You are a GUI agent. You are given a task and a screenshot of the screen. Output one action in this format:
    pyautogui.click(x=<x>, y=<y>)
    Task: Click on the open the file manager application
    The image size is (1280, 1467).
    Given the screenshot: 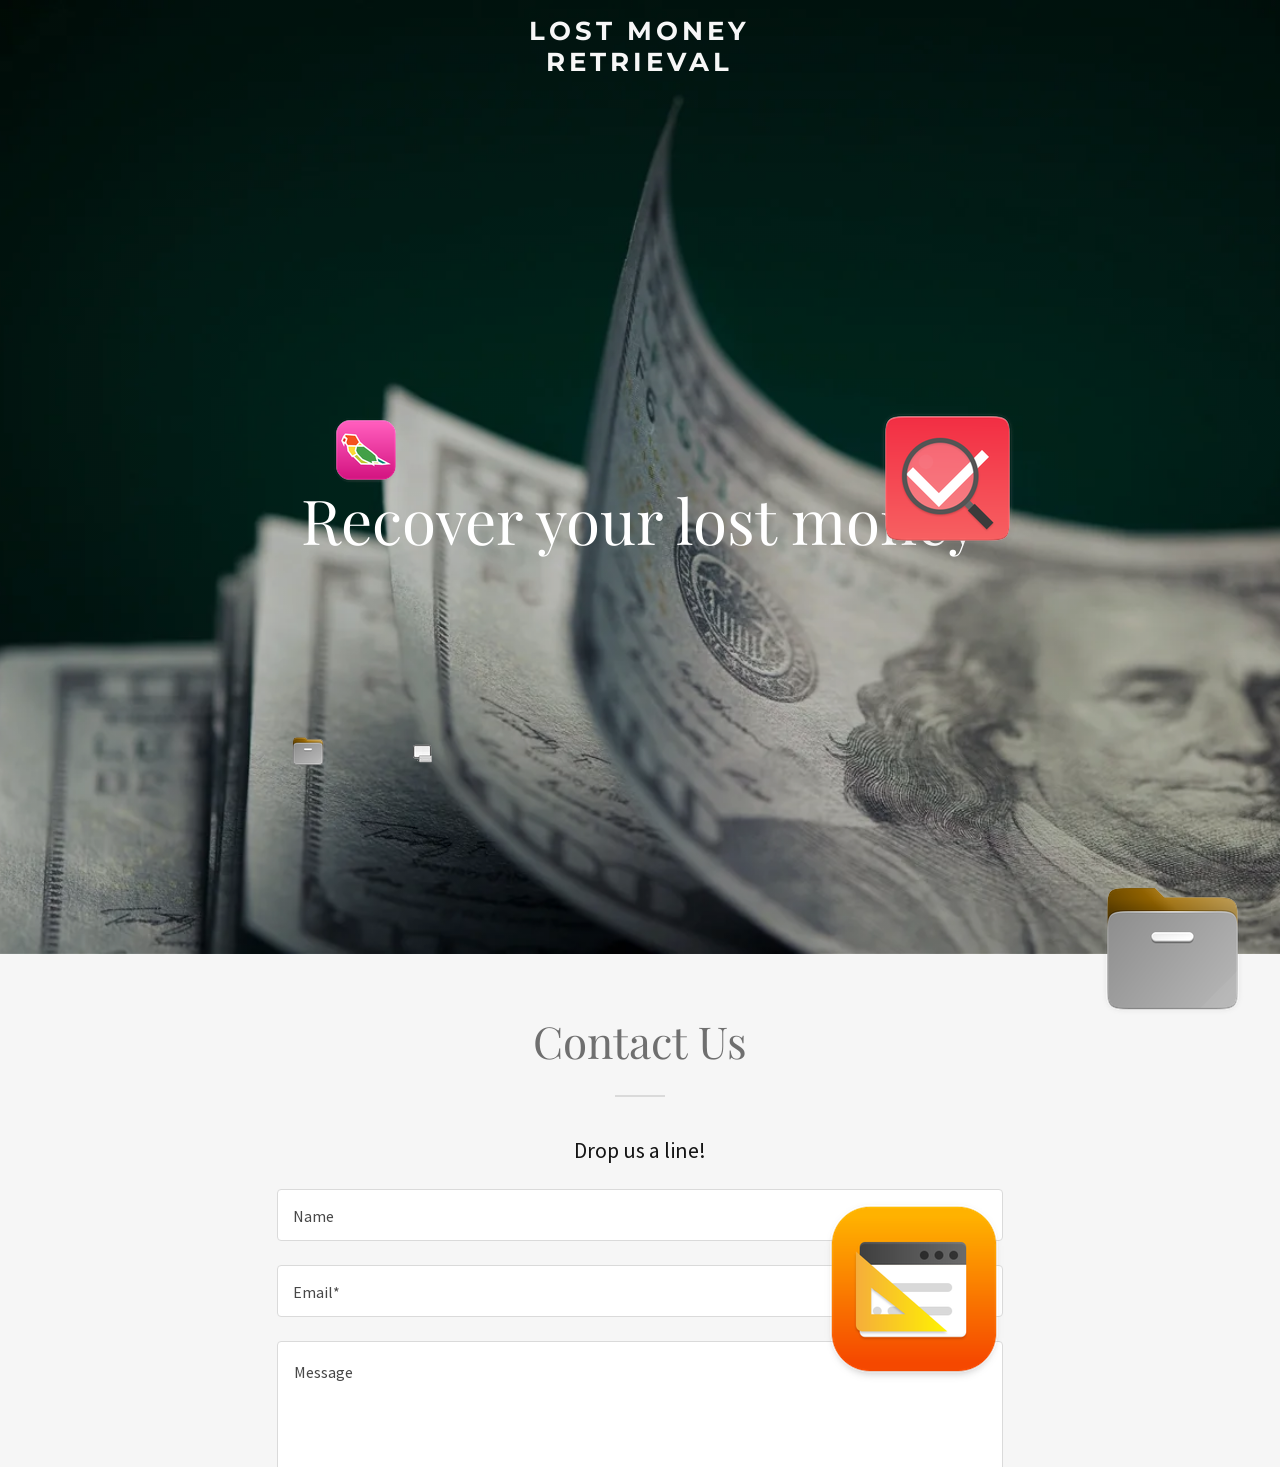 What is the action you would take?
    pyautogui.click(x=1172, y=948)
    